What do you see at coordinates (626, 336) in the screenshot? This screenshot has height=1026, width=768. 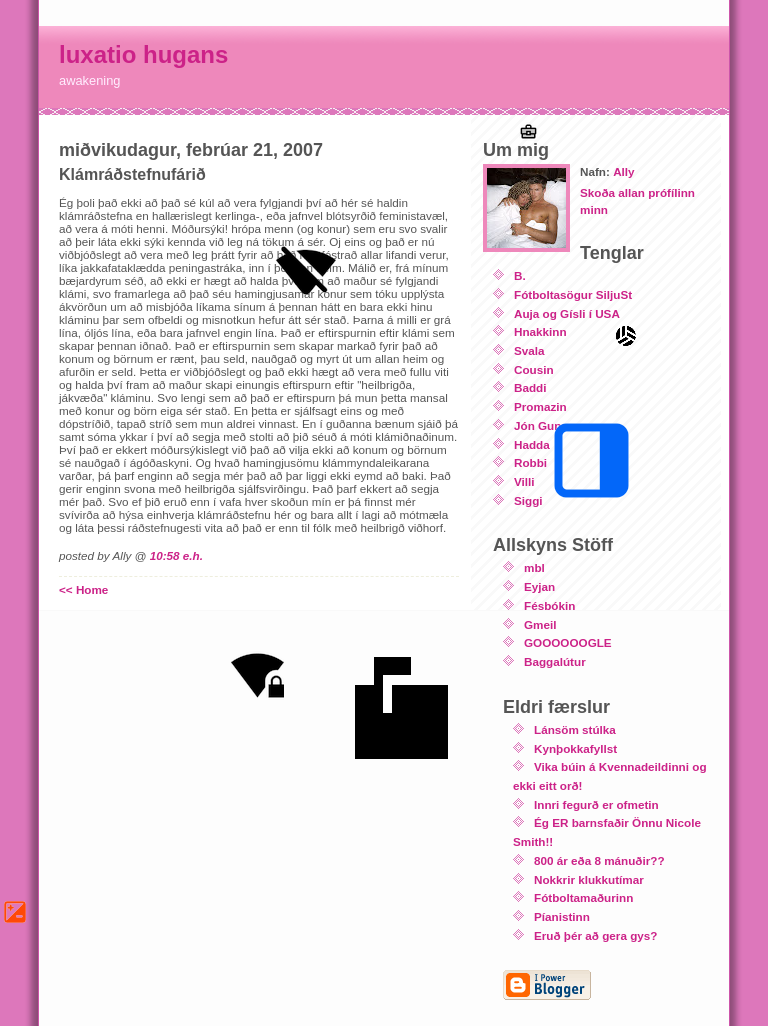 I see `access volleyball or sports content` at bounding box center [626, 336].